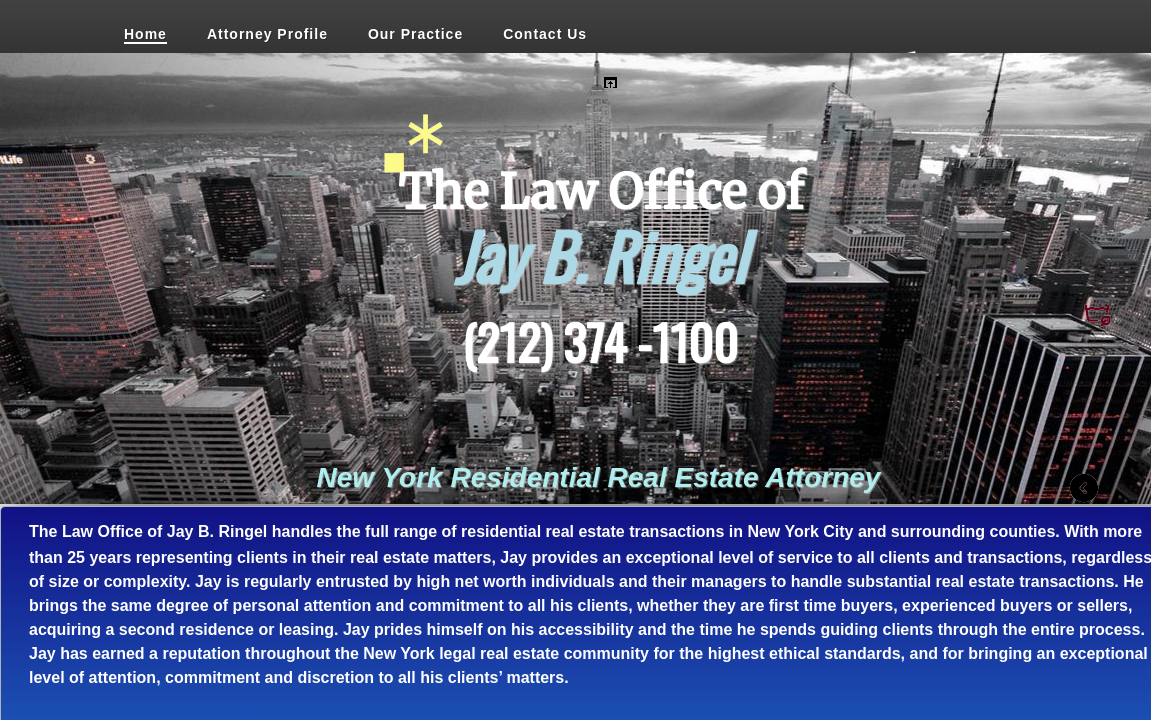  I want to click on open link in browser, so click(610, 82).